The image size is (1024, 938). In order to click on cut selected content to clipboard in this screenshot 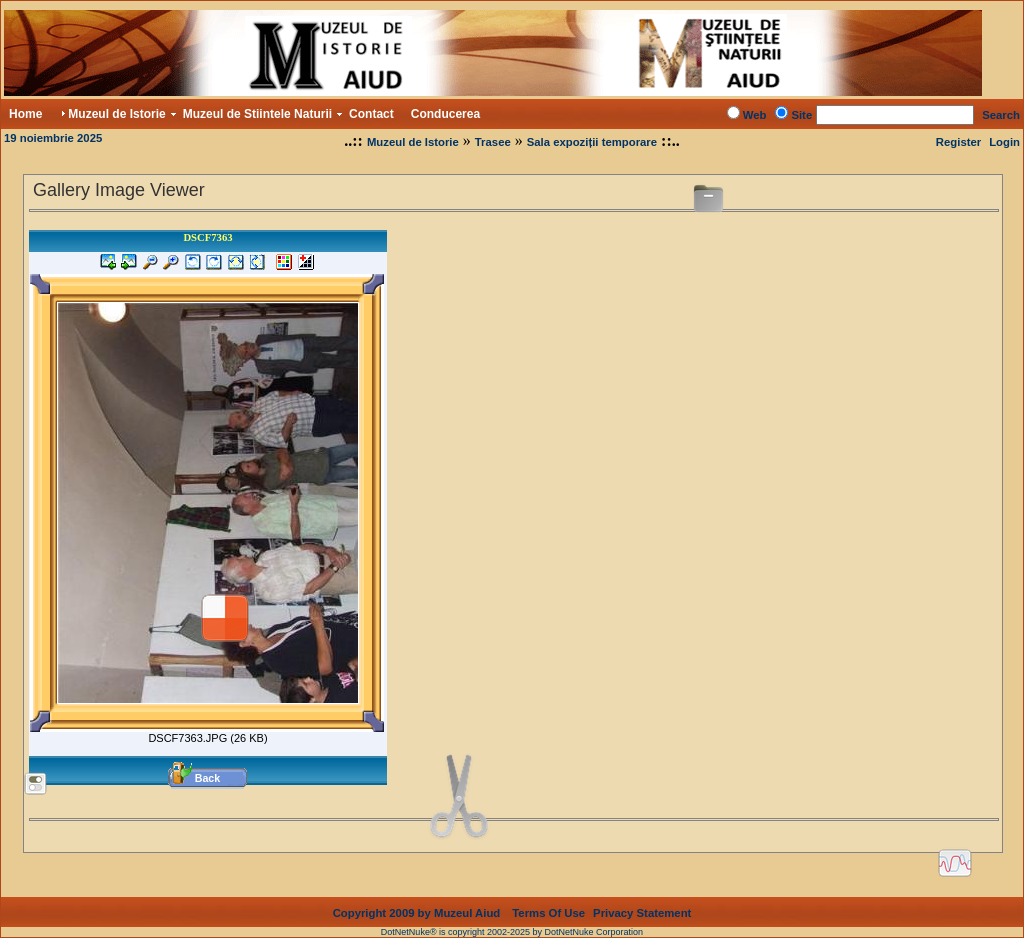, I will do `click(459, 796)`.